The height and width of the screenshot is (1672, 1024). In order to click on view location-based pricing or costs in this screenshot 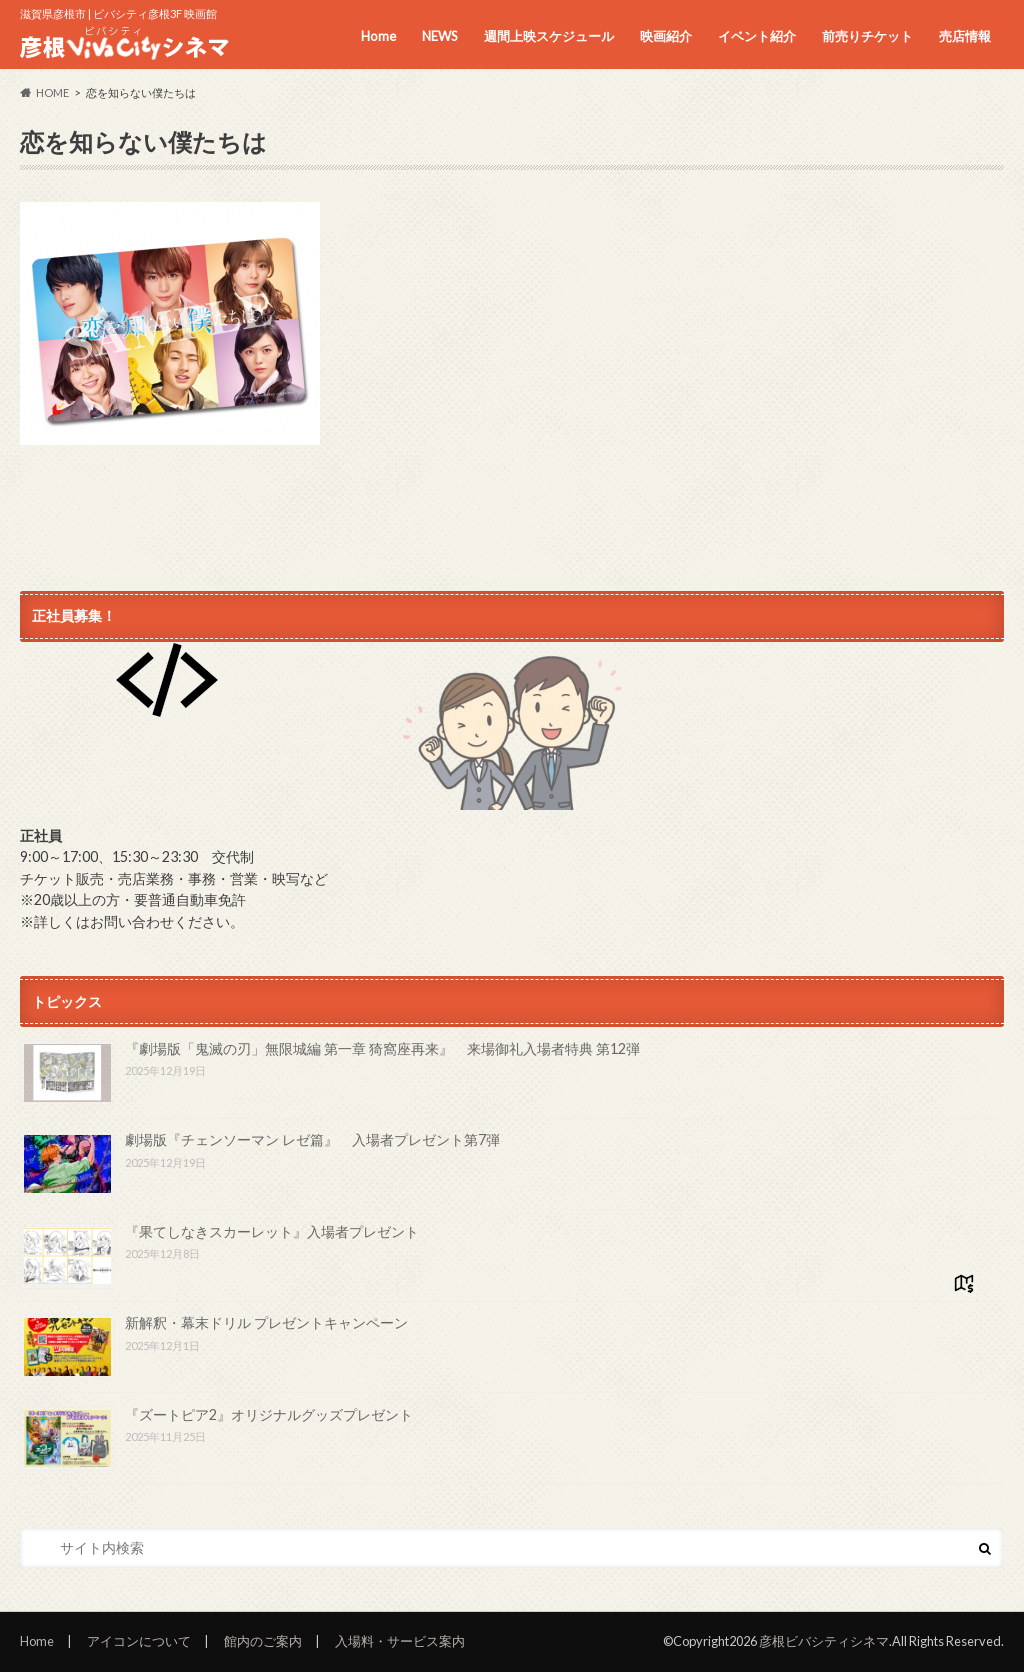, I will do `click(964, 1283)`.